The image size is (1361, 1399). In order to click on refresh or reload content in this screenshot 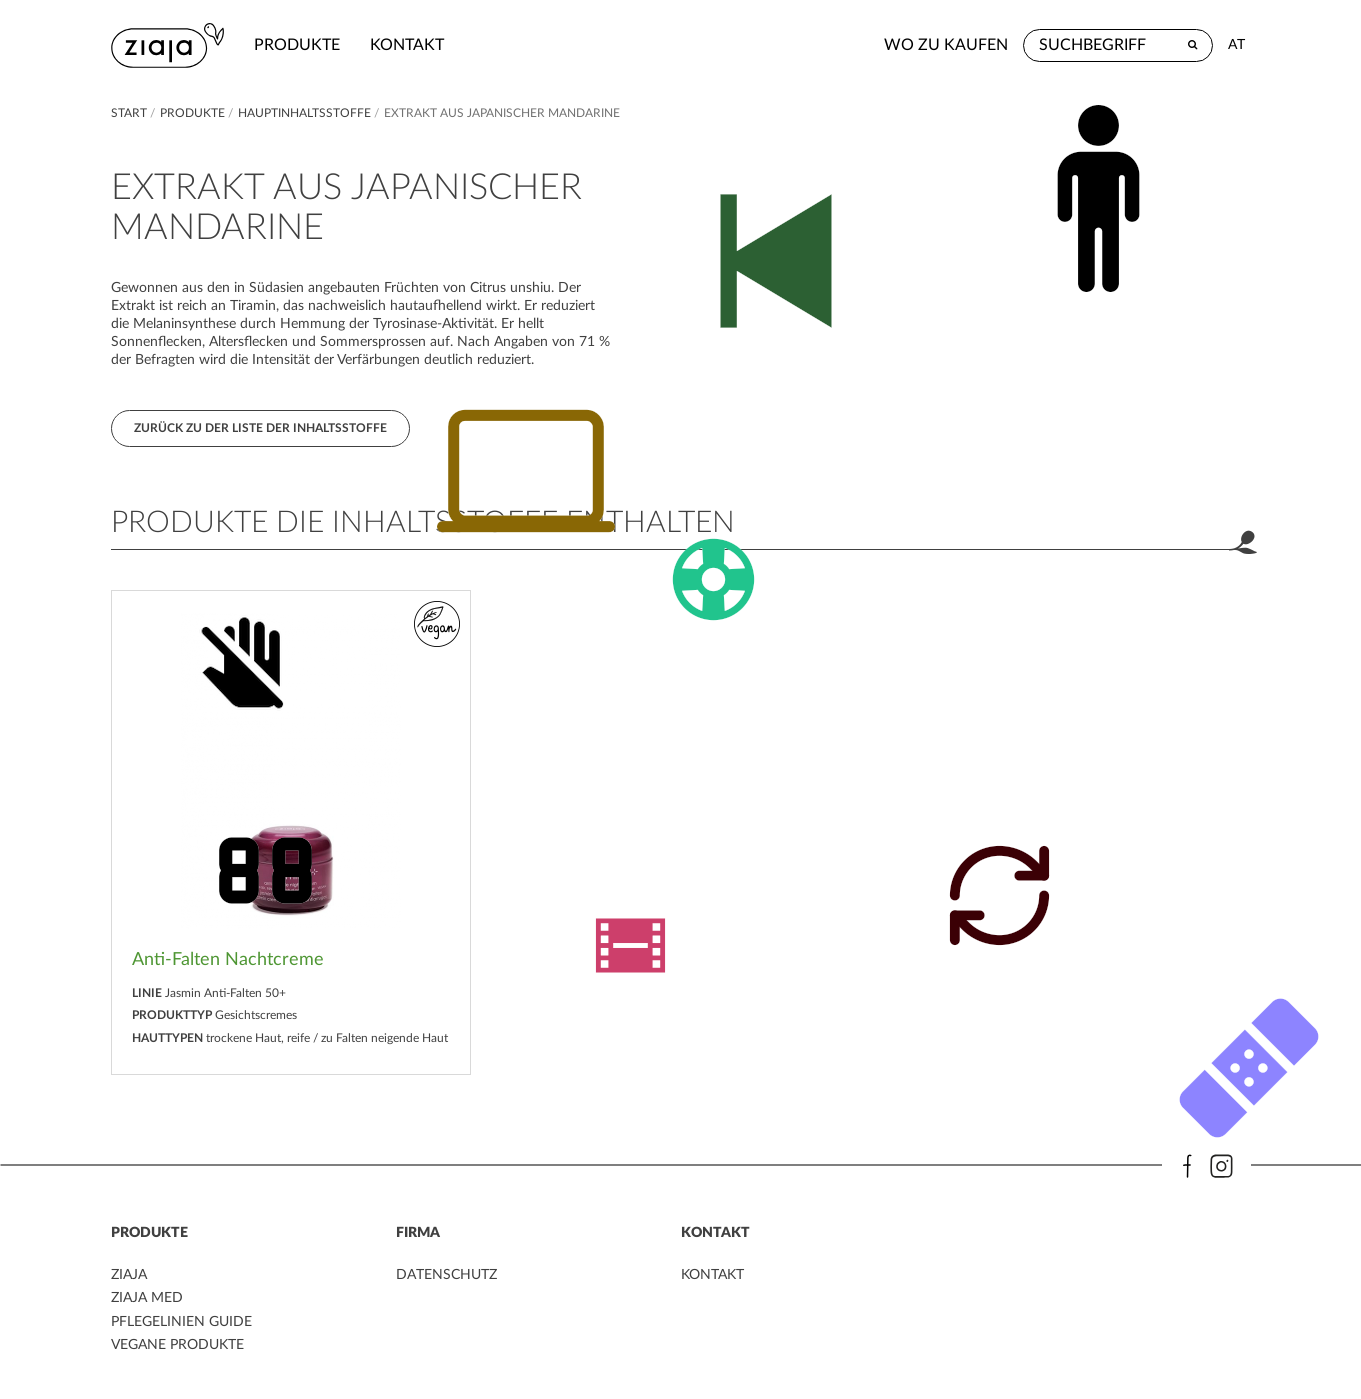, I will do `click(999, 895)`.